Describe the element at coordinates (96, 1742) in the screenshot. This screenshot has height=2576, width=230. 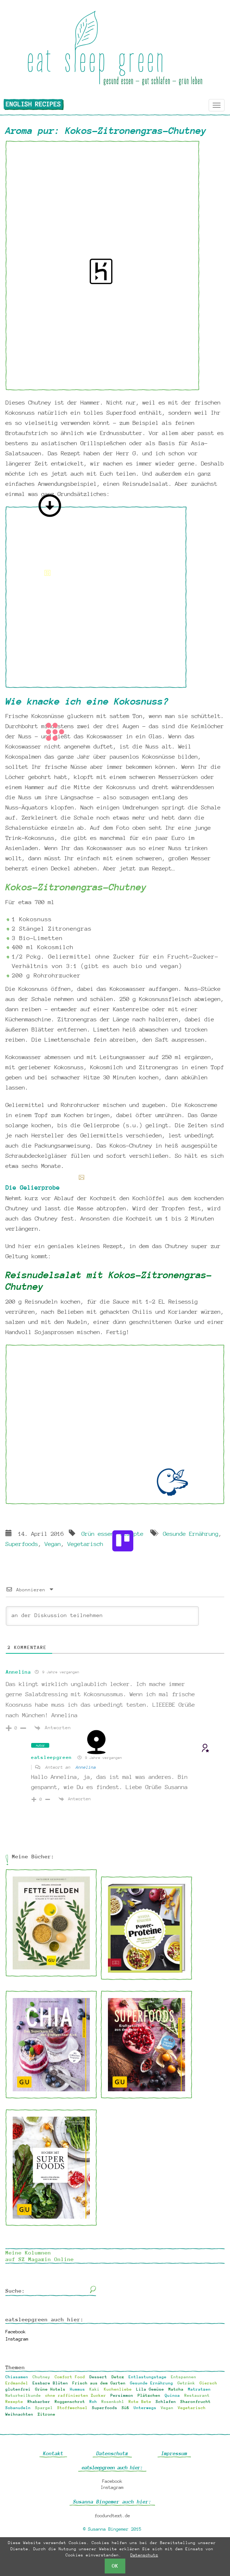
I see `view location with surrounding area range` at that location.